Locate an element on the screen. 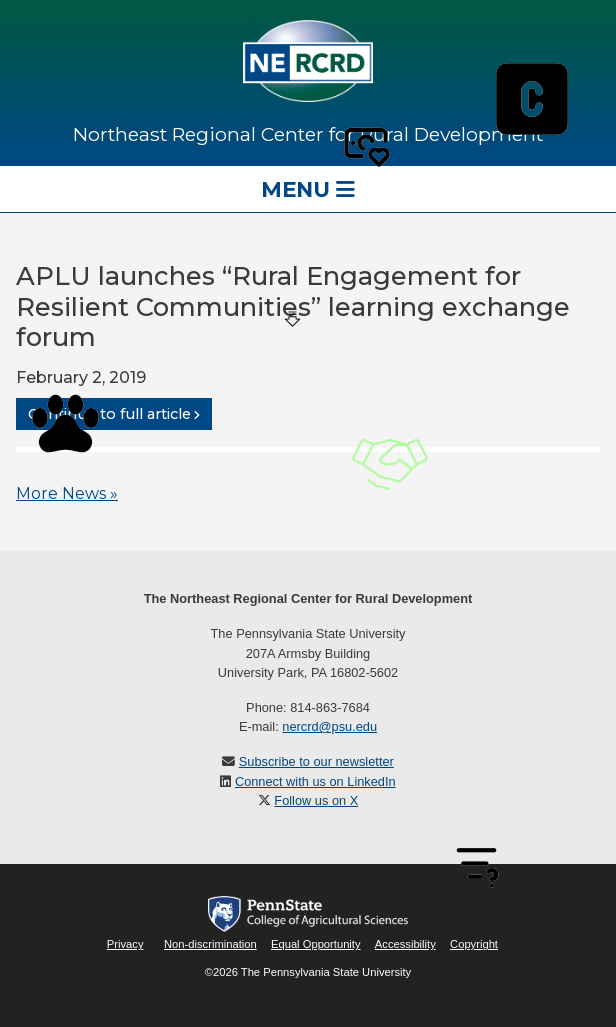 The image size is (616, 1027). access pet-related features or settings is located at coordinates (65, 423).